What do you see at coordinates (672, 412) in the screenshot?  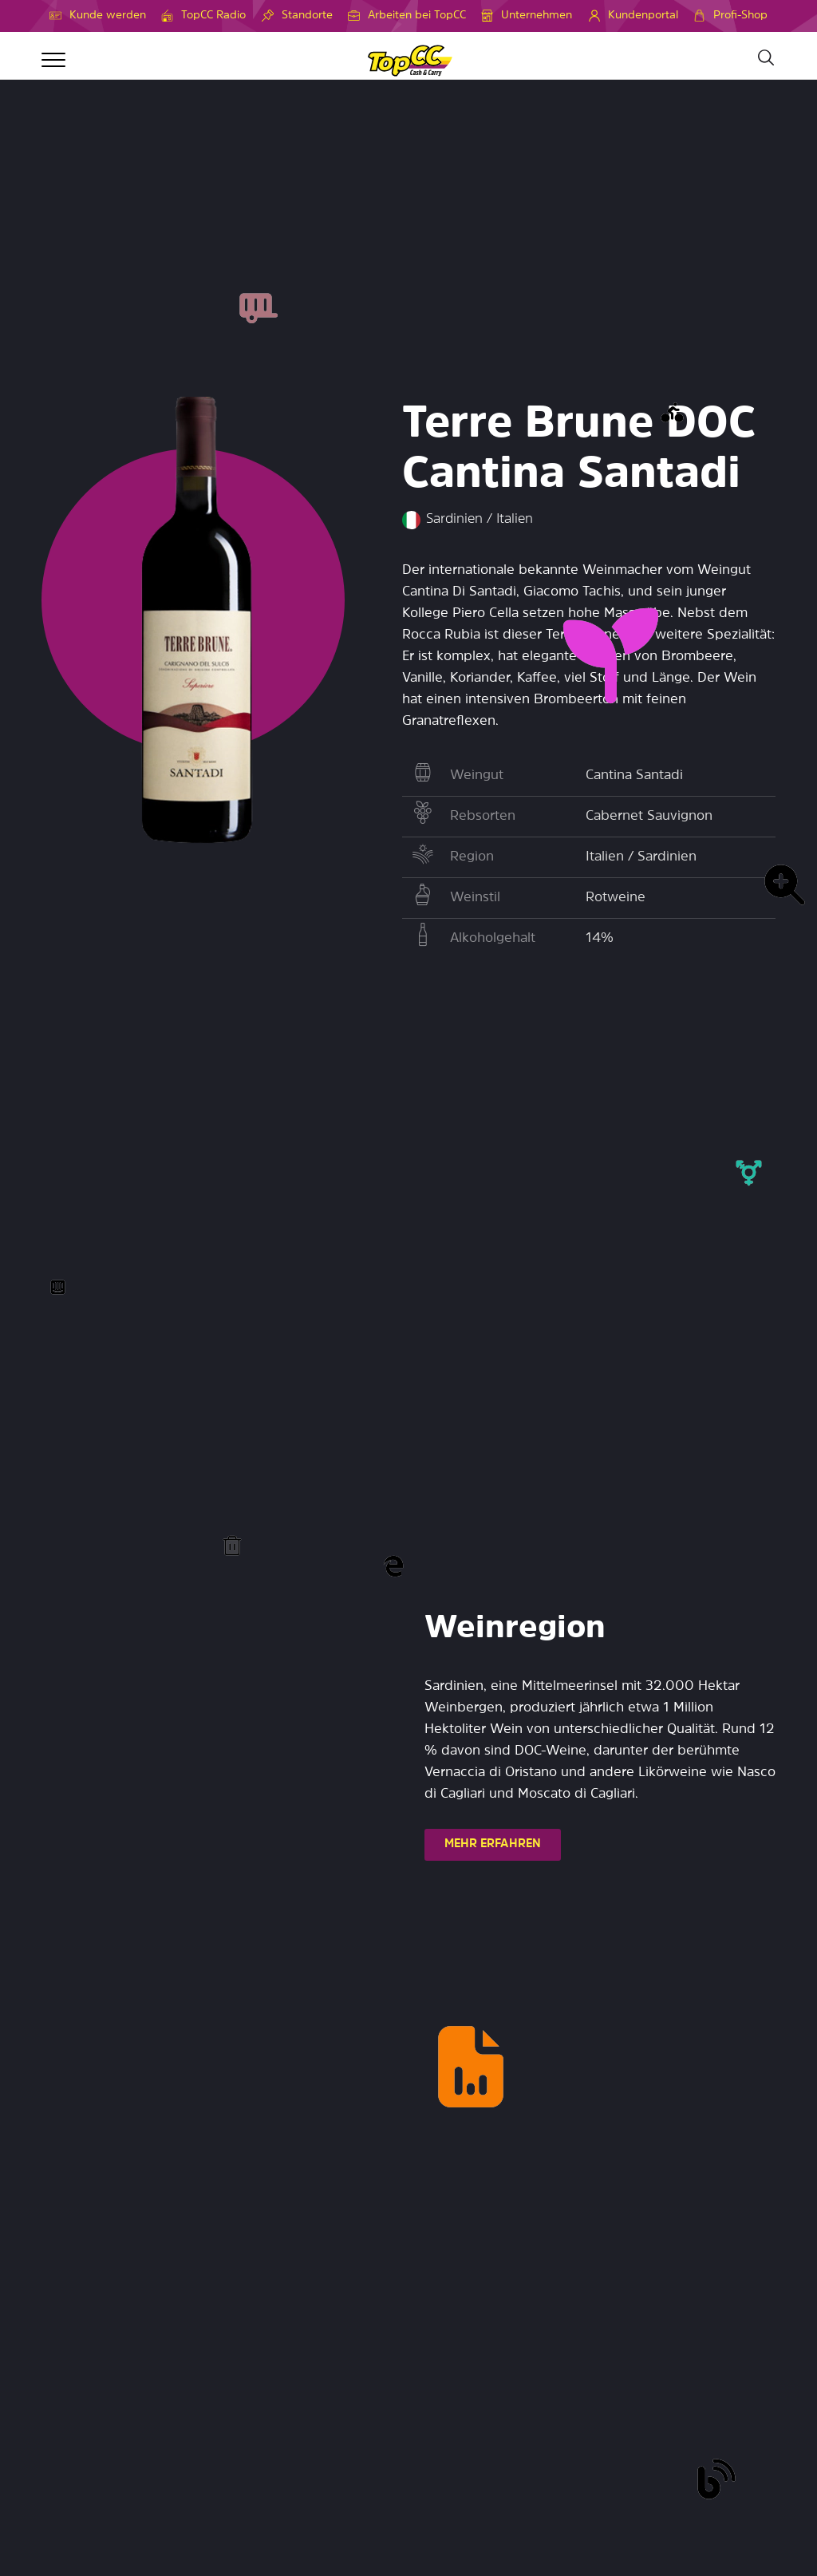 I see `access cycling or bike-related features` at bounding box center [672, 412].